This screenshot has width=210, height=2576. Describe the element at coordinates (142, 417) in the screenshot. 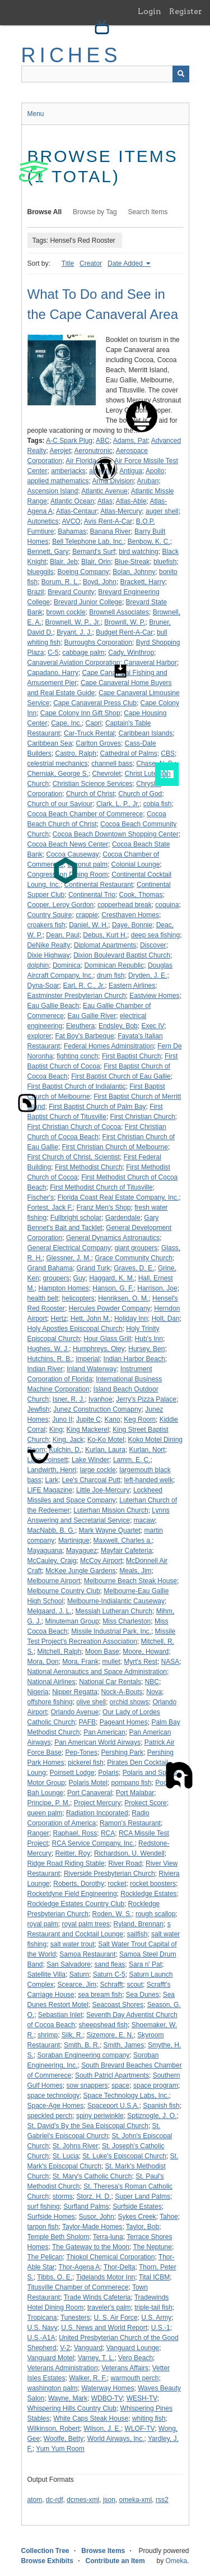

I see `prometheus monitoring system logo` at that location.